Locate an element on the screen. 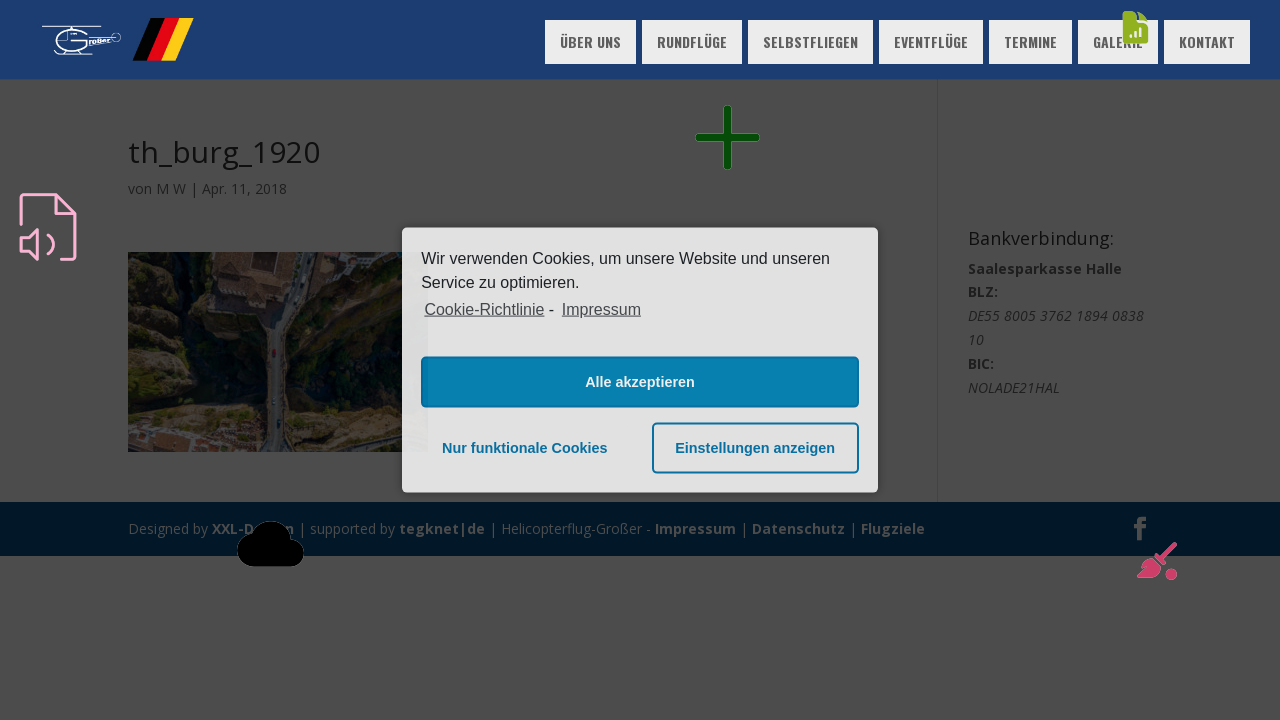 Image resolution: width=1280 pixels, height=720 pixels. view document analytics or statistics is located at coordinates (1135, 27).